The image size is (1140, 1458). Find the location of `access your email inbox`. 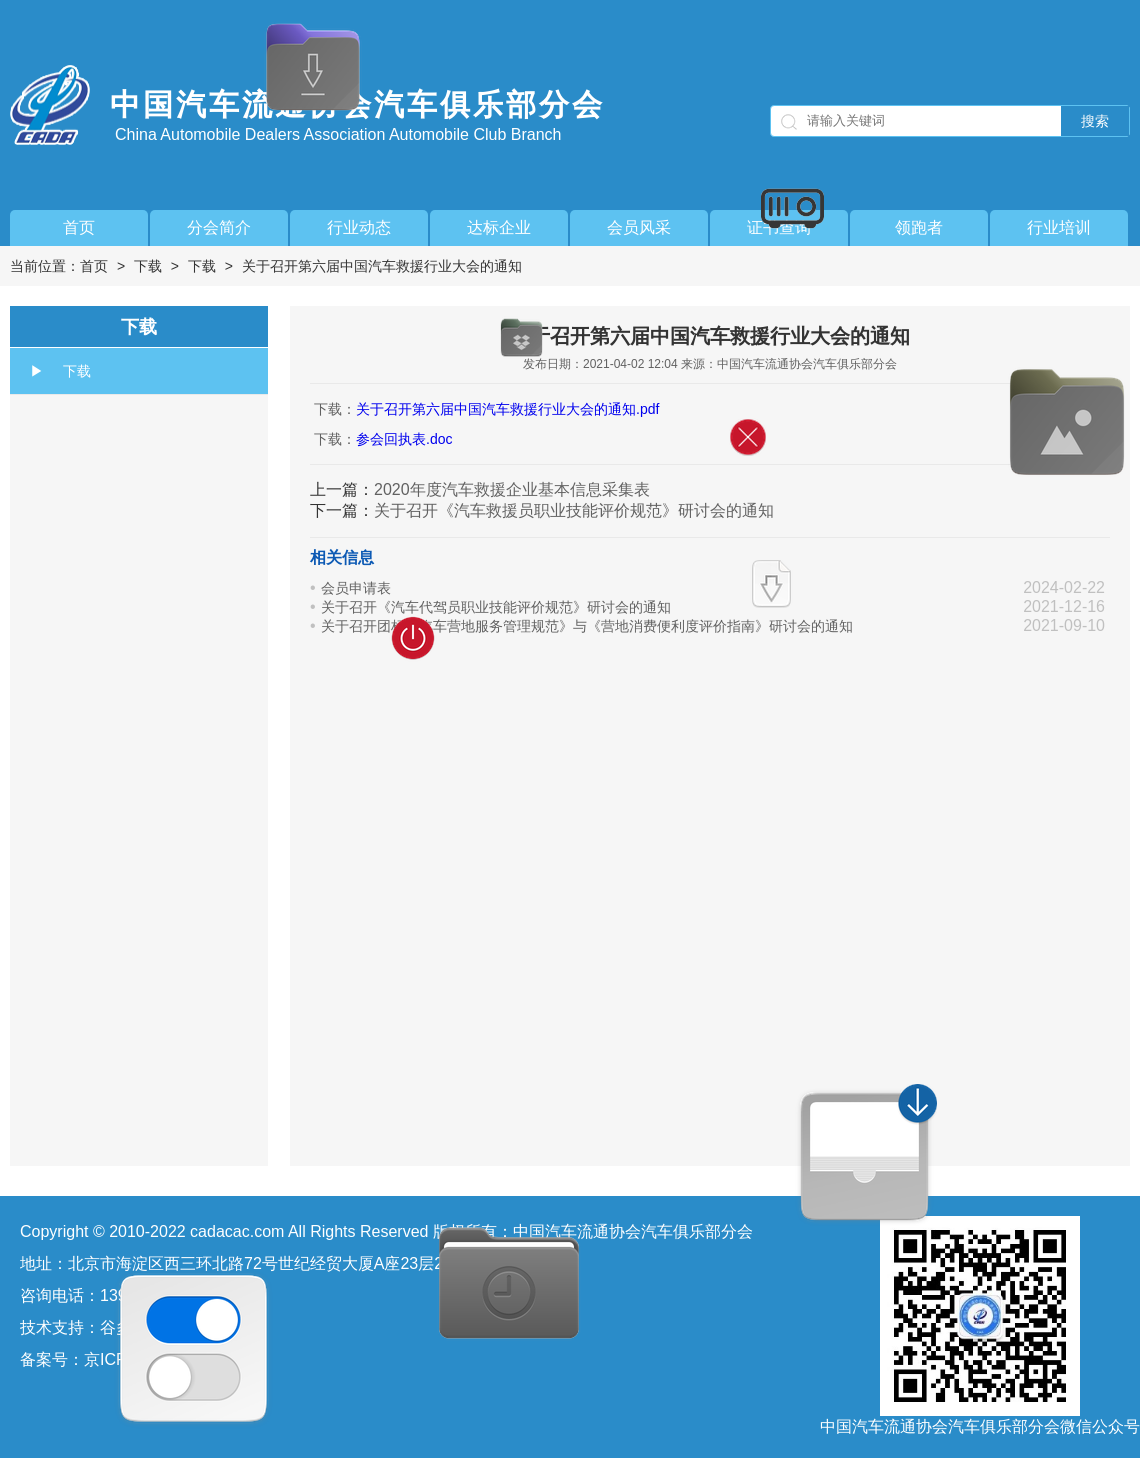

access your email inbox is located at coordinates (864, 1156).